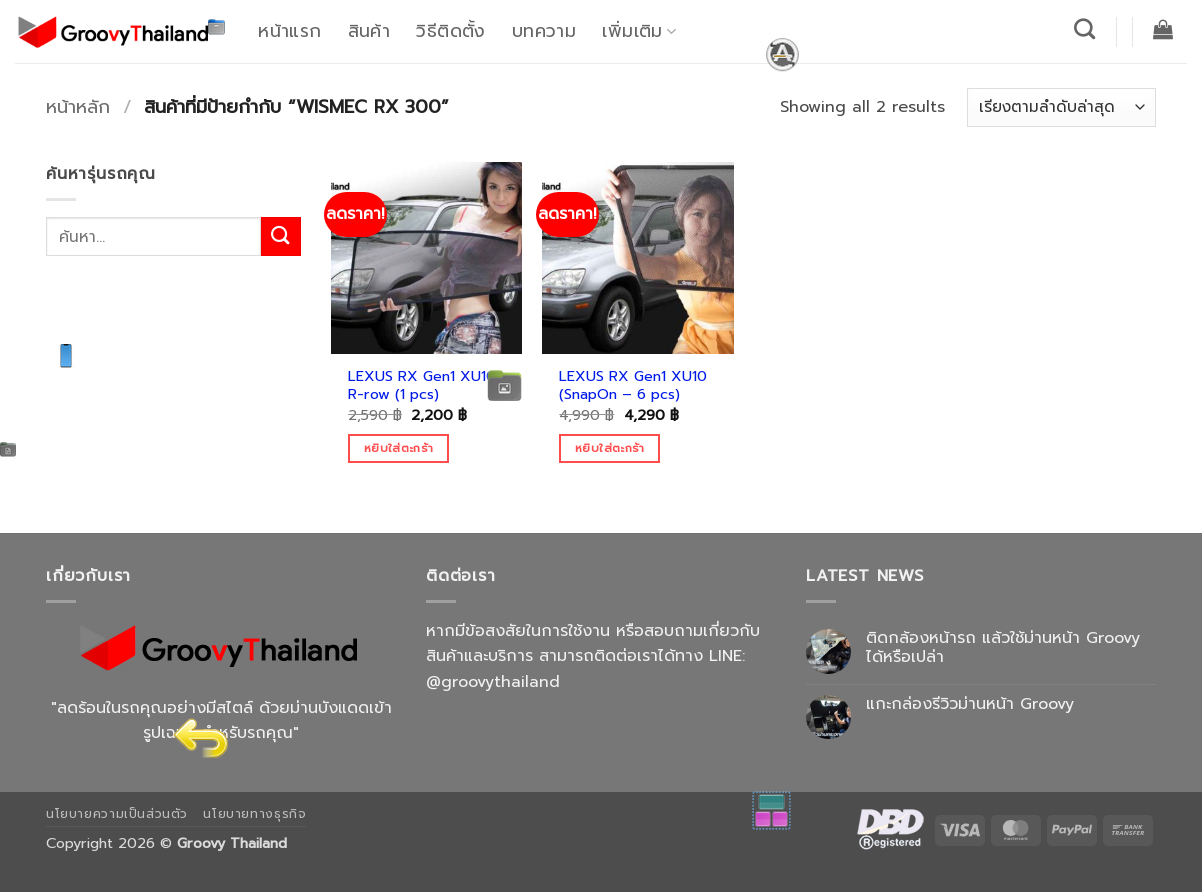 Image resolution: width=1202 pixels, height=892 pixels. Describe the element at coordinates (771, 810) in the screenshot. I see `select all items in the current view` at that location.